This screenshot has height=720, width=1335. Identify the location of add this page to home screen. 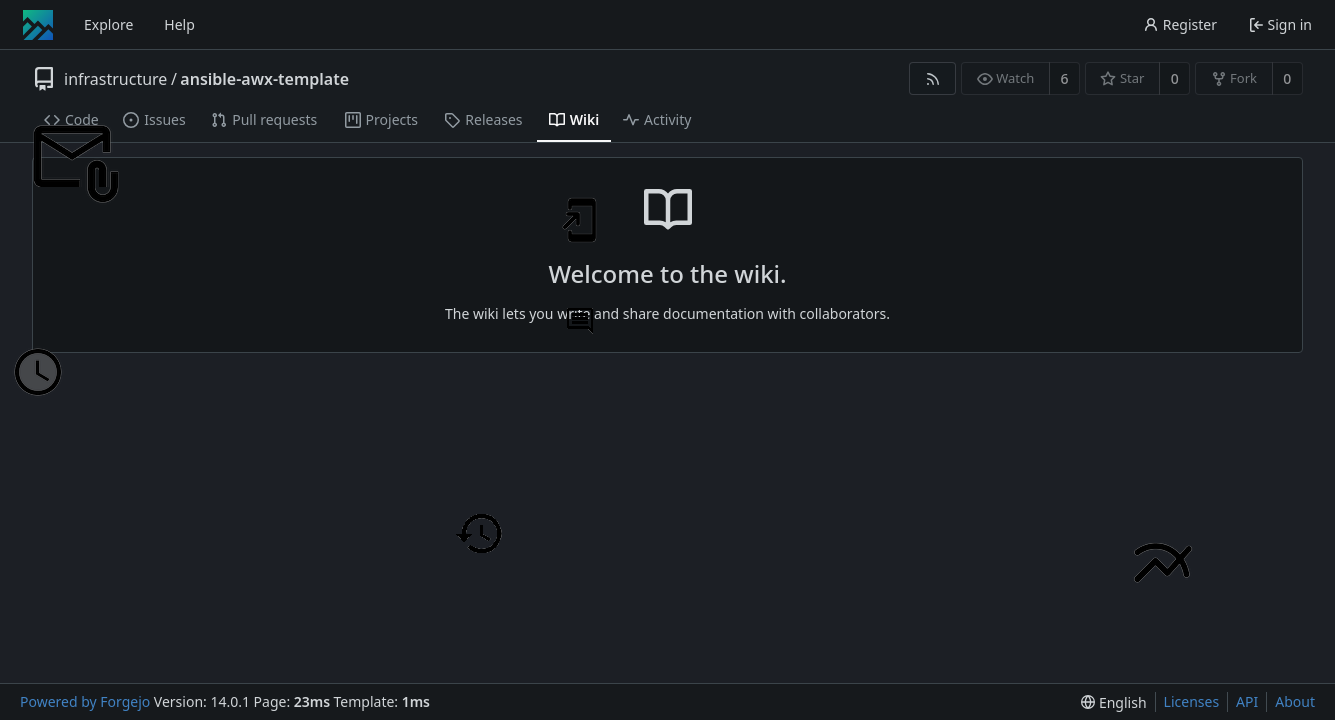
(580, 220).